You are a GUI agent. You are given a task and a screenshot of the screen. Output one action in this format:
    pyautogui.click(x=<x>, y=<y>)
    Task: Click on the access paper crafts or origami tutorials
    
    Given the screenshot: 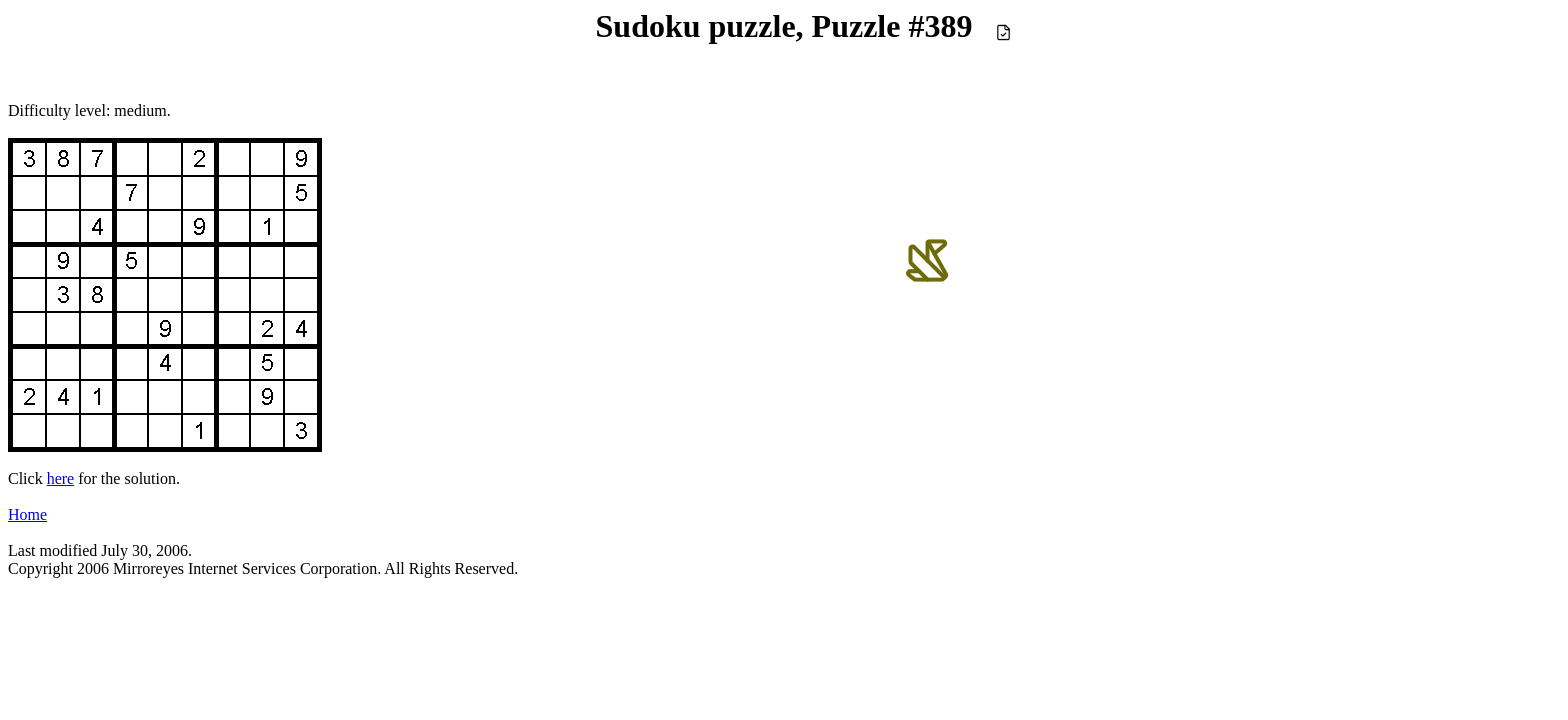 What is the action you would take?
    pyautogui.click(x=927, y=260)
    